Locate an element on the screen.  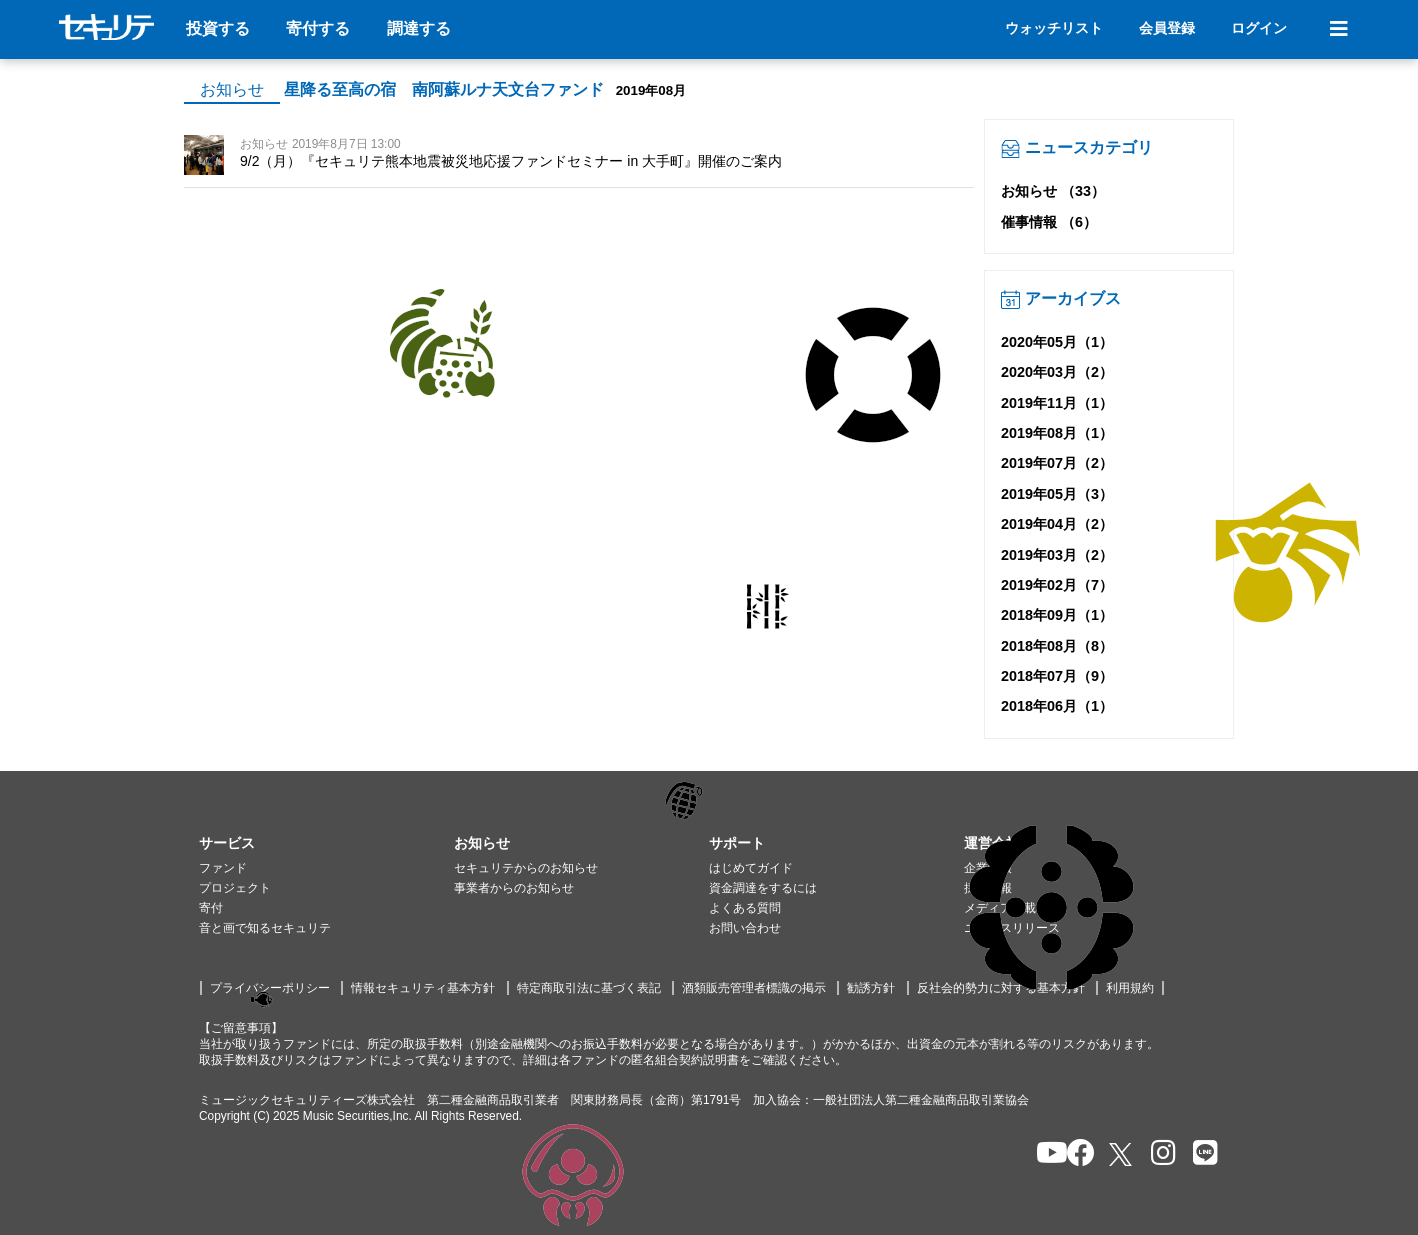
bamboo plant icon for nature or zen-themed content is located at coordinates (766, 606).